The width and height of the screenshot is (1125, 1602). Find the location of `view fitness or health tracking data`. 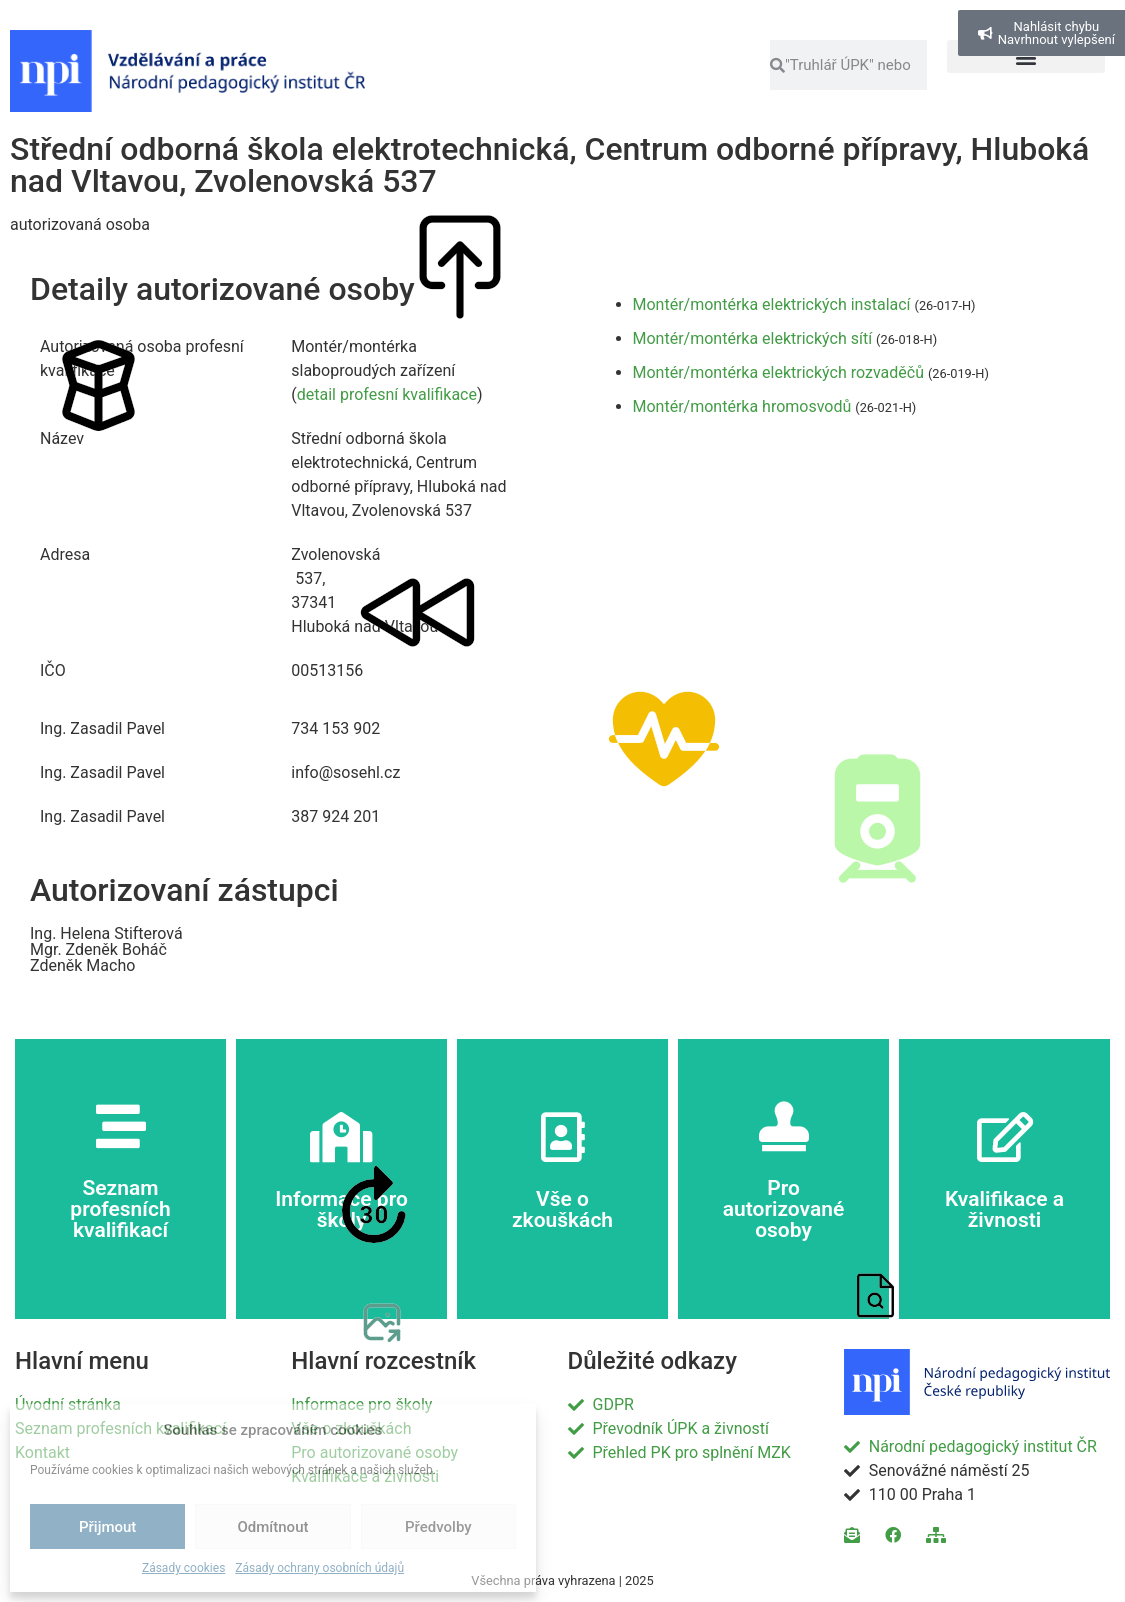

view fitness or health tracking data is located at coordinates (664, 739).